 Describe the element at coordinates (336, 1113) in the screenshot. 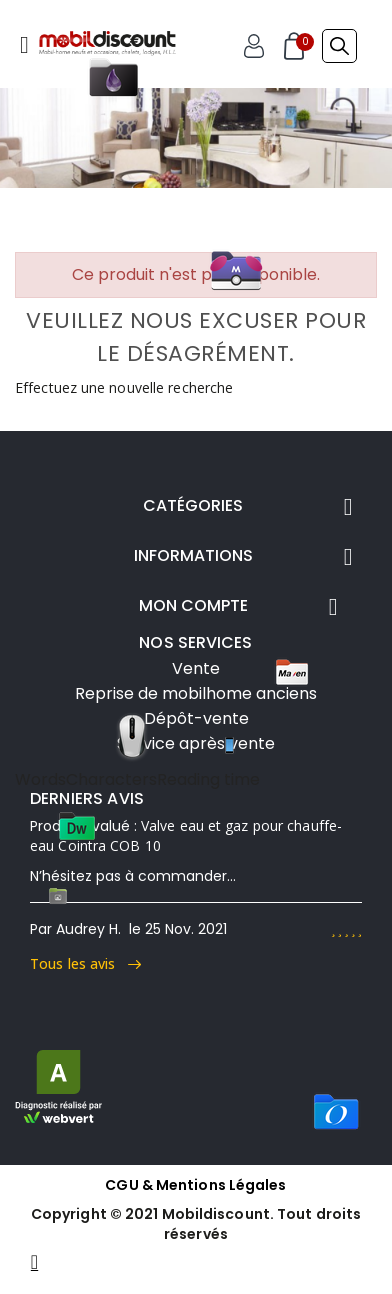

I see `open the IObit application folder` at that location.